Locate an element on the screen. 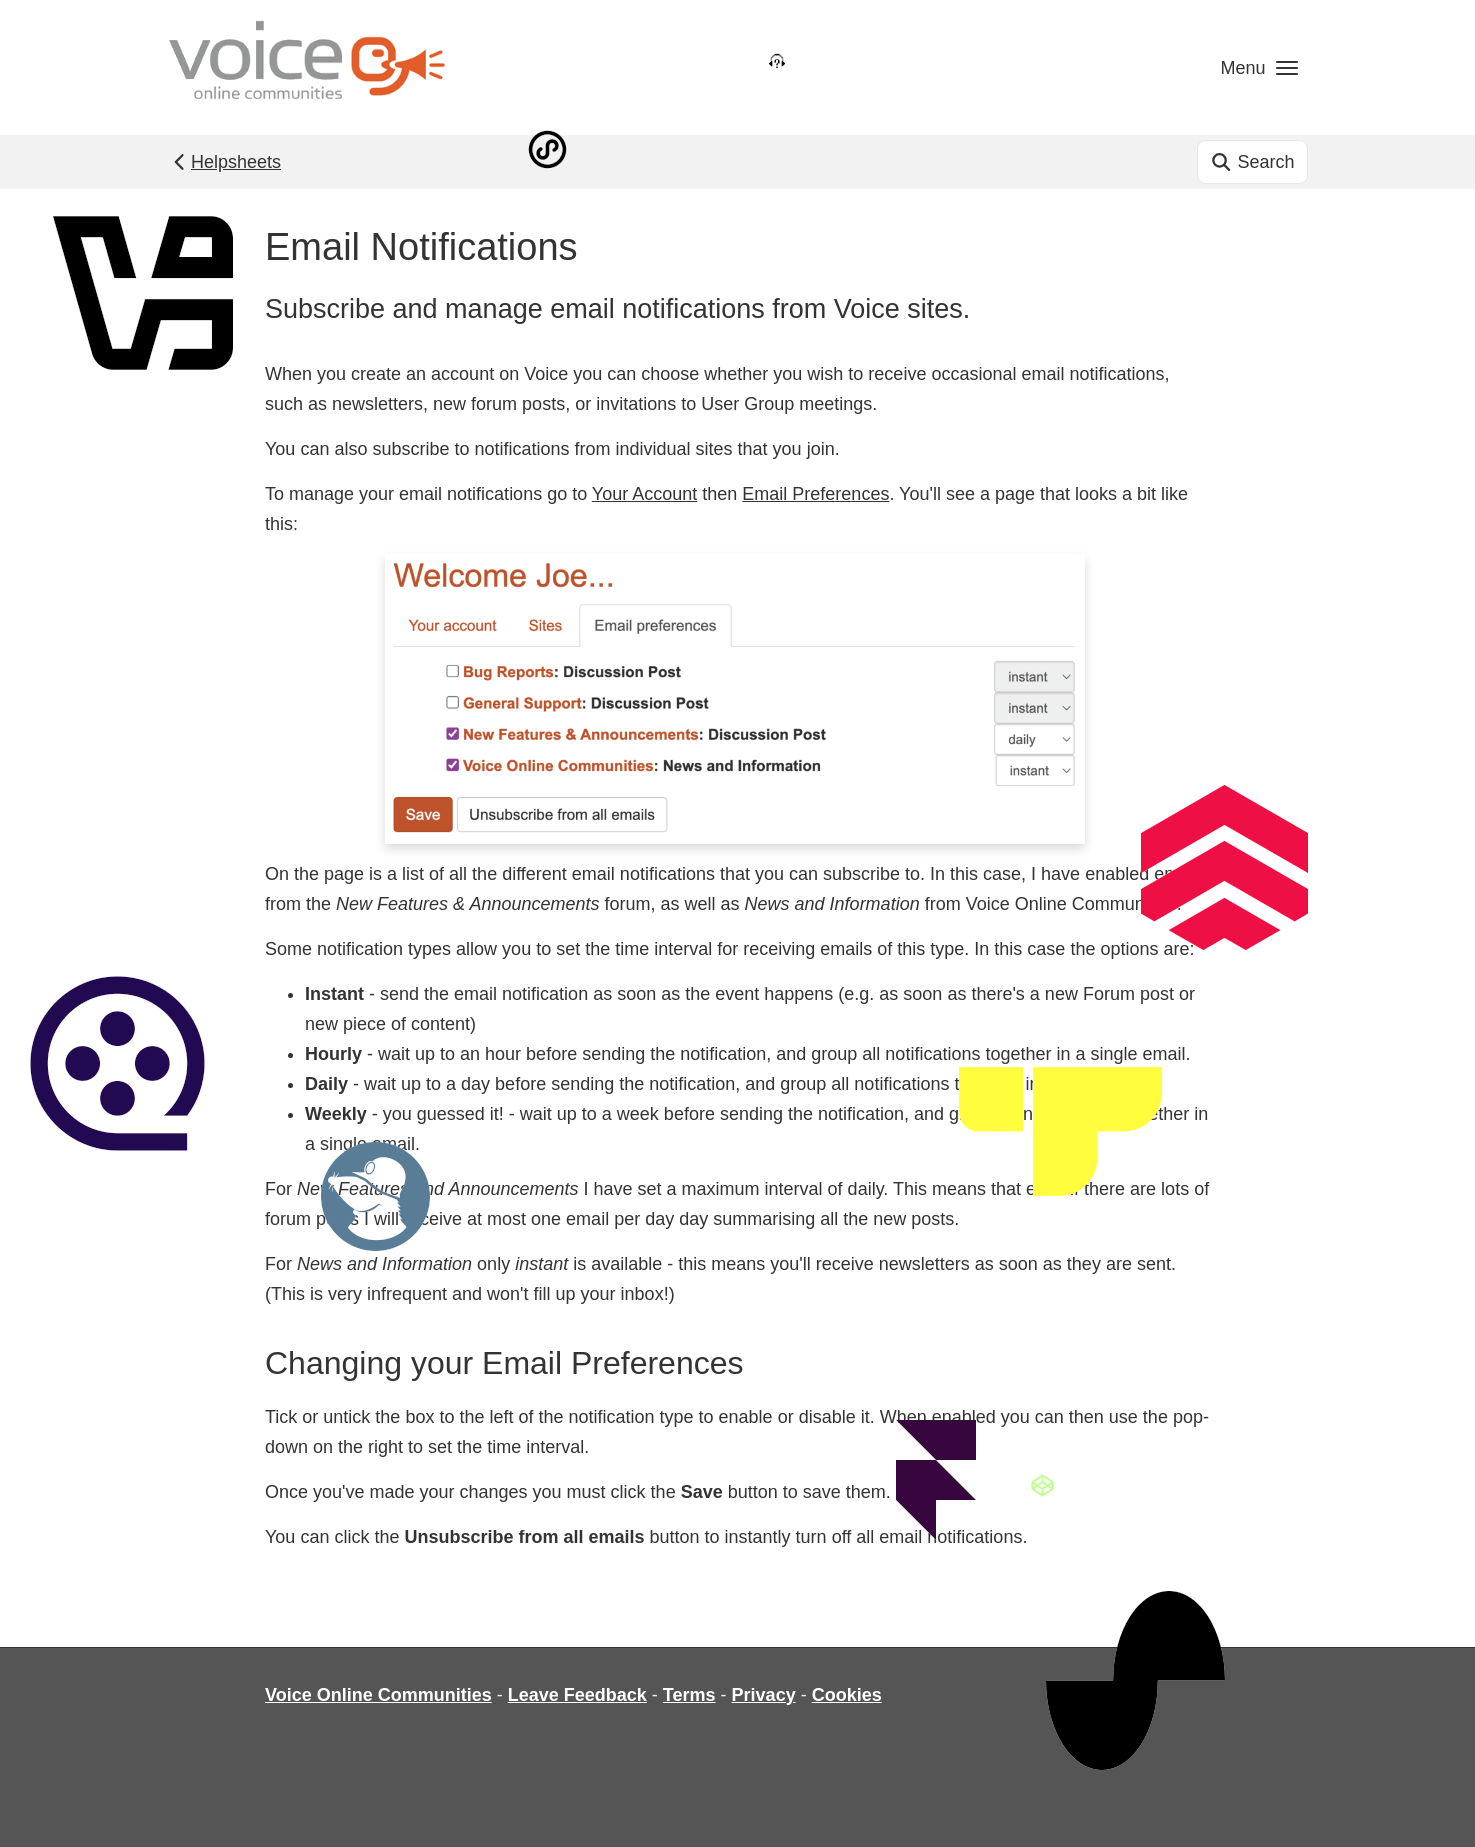 The height and width of the screenshot is (1847, 1475). open the 1001tracklists app or website is located at coordinates (777, 61).